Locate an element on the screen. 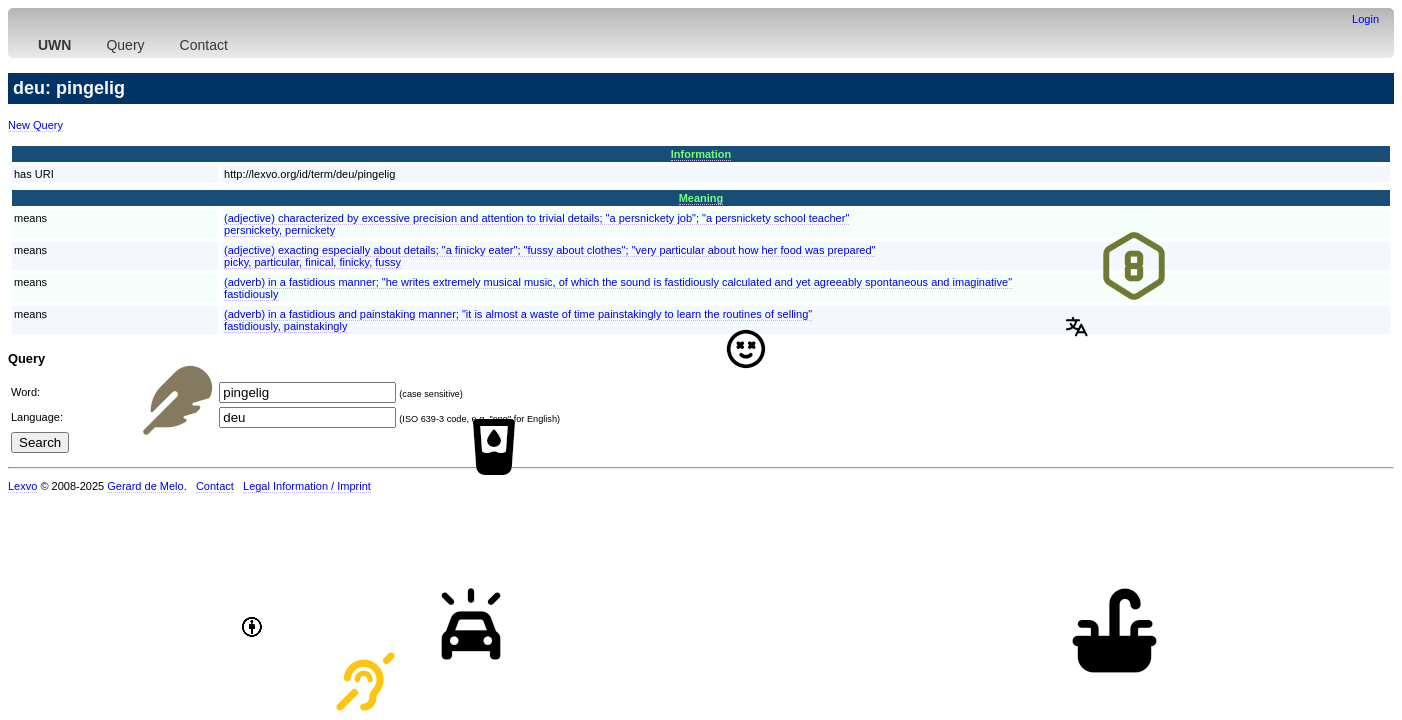 Image resolution: width=1402 pixels, height=720 pixels. indicates kitchen or bathroom facilities is located at coordinates (1114, 630).